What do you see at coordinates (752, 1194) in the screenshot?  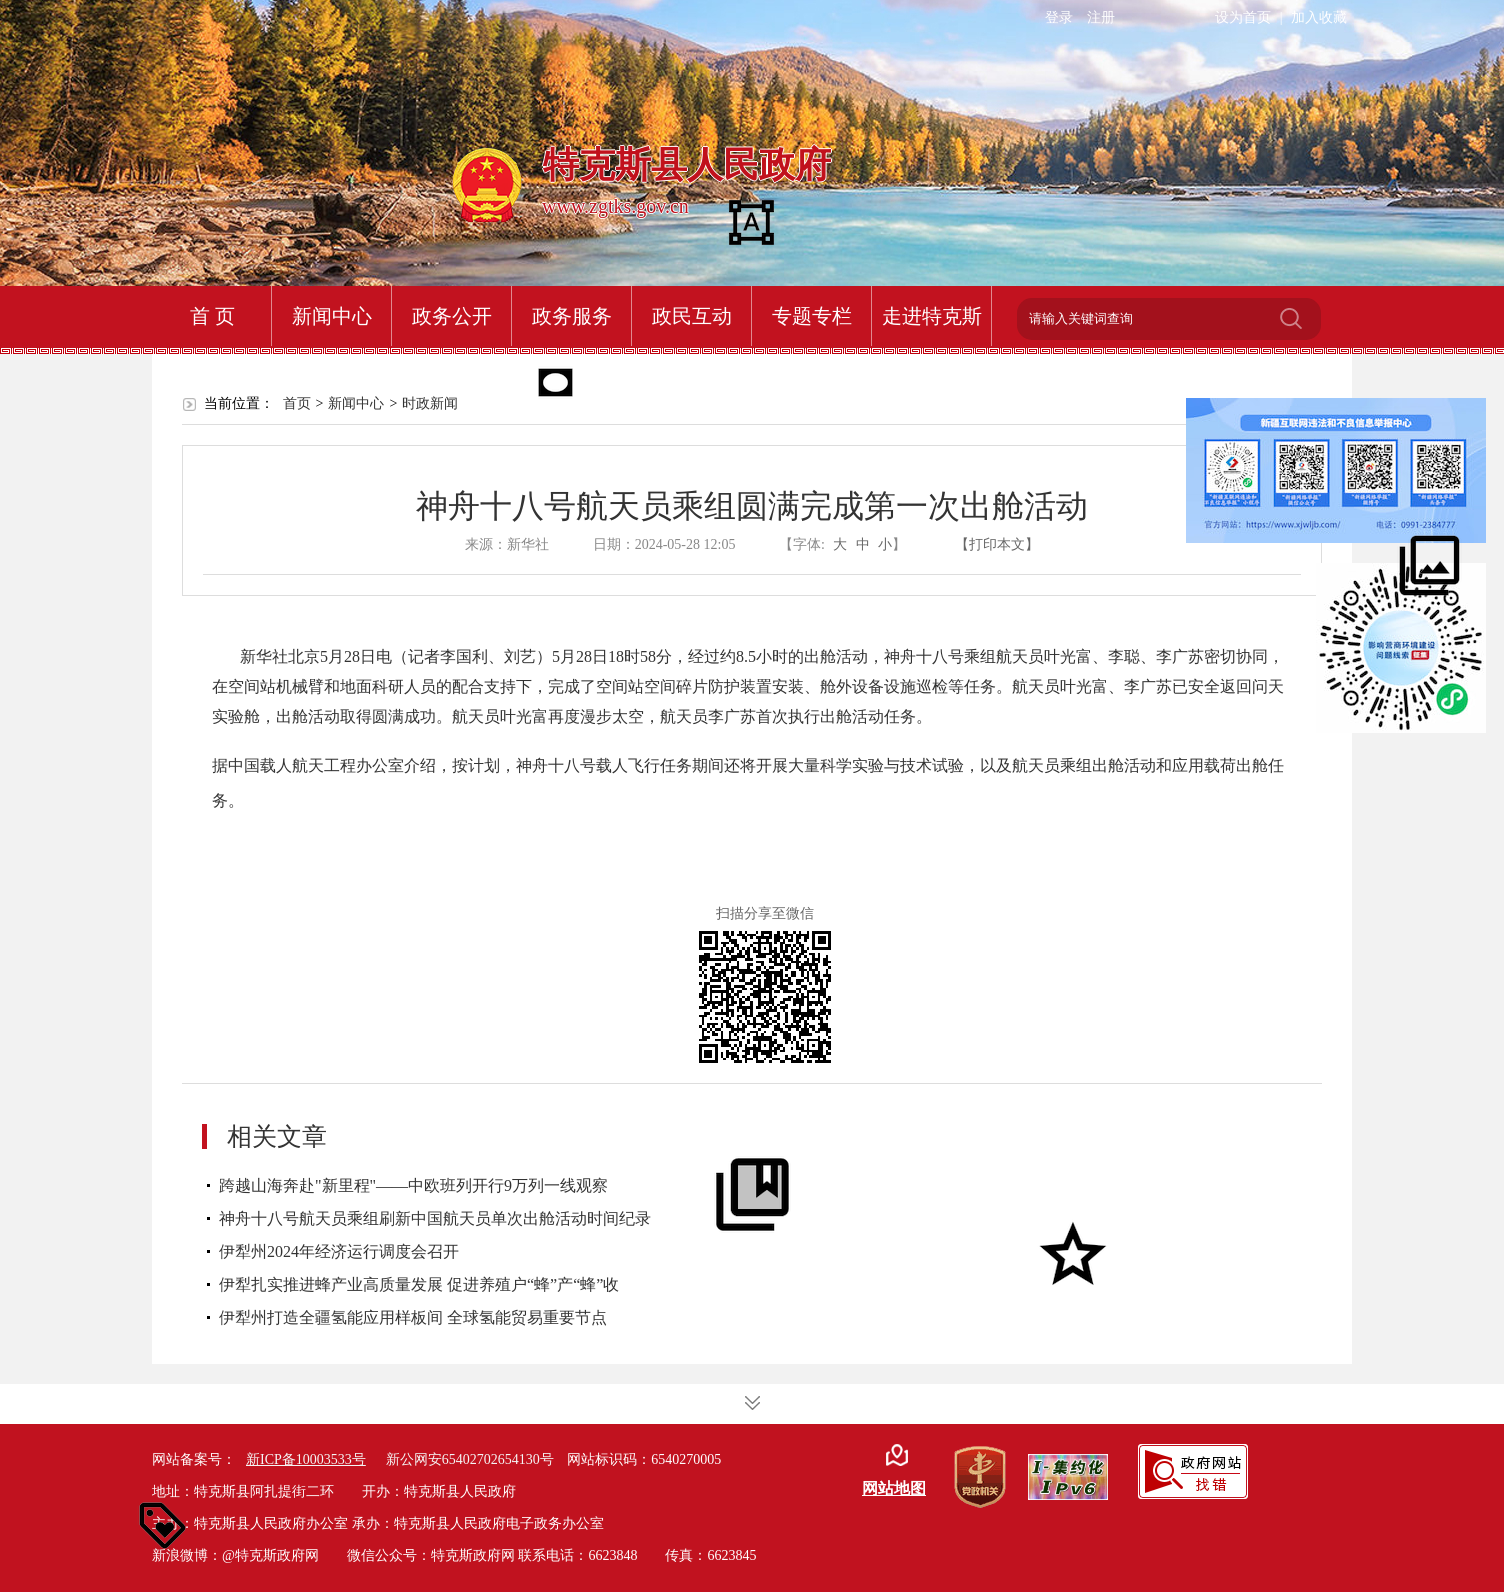 I see `access your bookmarked collections` at bounding box center [752, 1194].